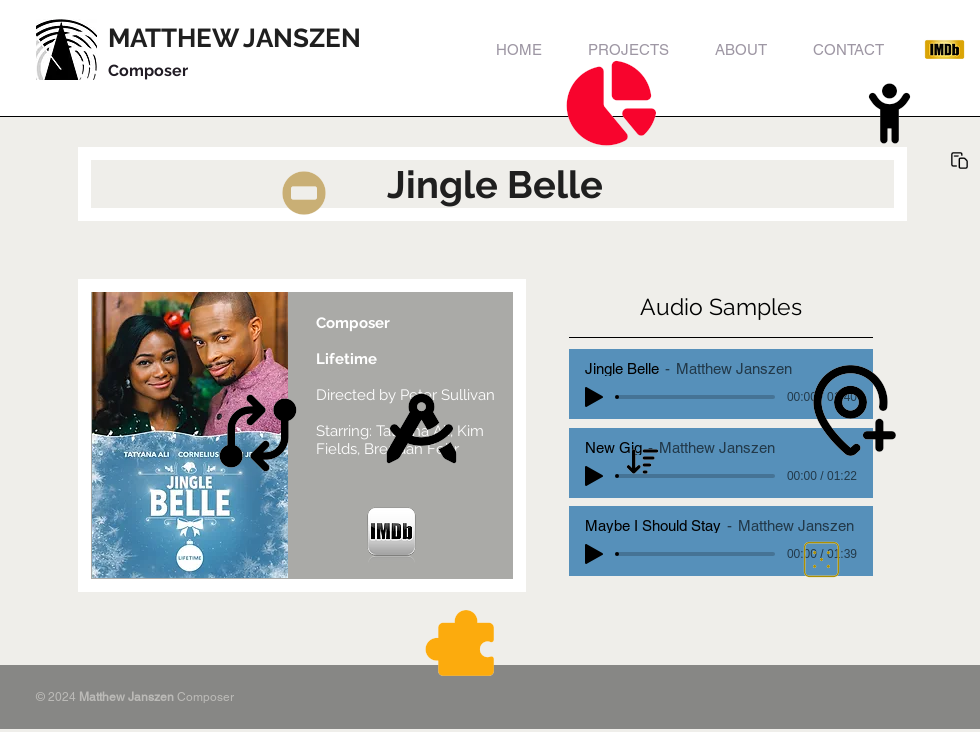 This screenshot has height=732, width=980. I want to click on copy file to clipboard, so click(959, 160).